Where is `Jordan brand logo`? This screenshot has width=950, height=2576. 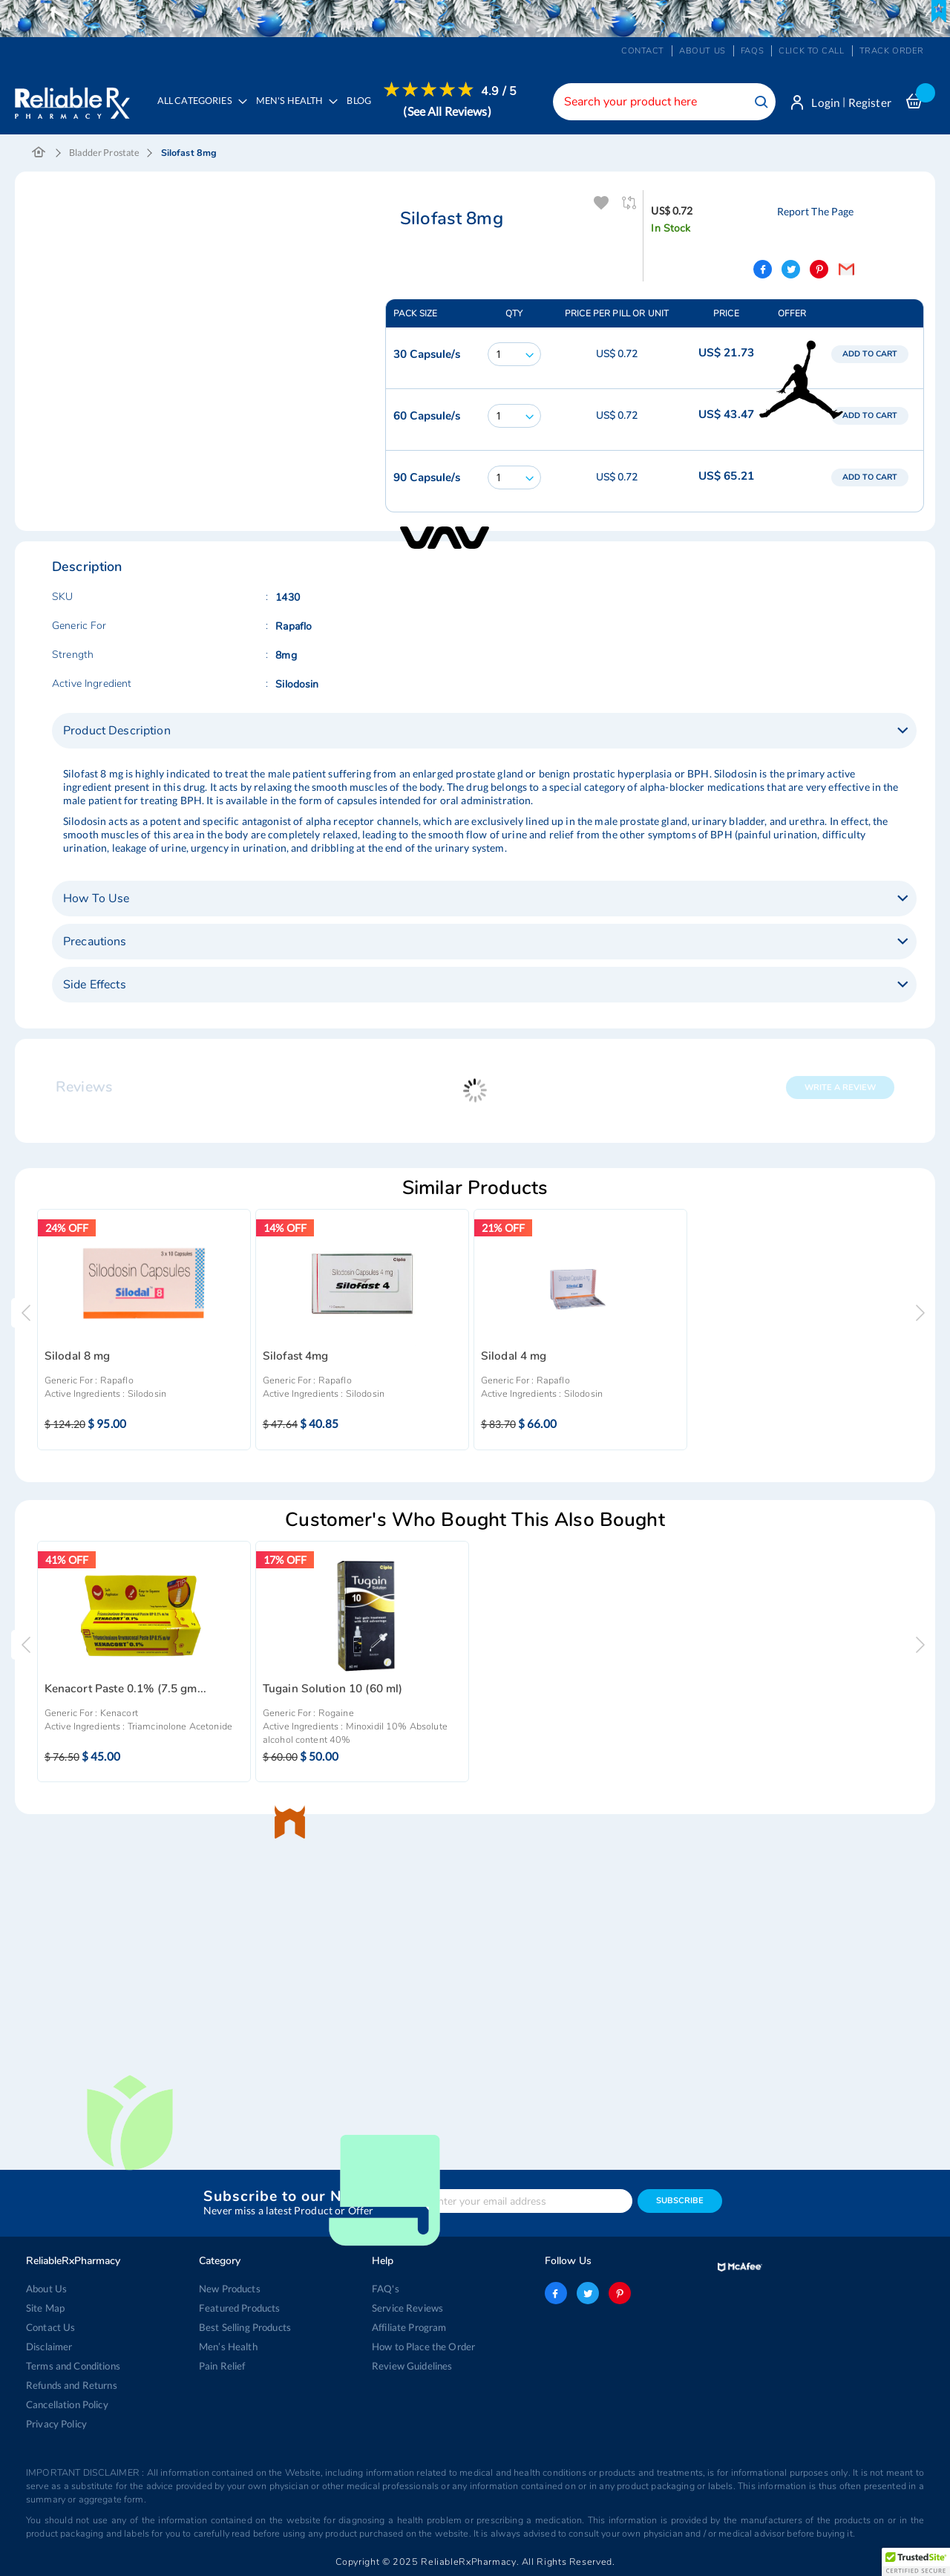 Jordan brand logo is located at coordinates (801, 379).